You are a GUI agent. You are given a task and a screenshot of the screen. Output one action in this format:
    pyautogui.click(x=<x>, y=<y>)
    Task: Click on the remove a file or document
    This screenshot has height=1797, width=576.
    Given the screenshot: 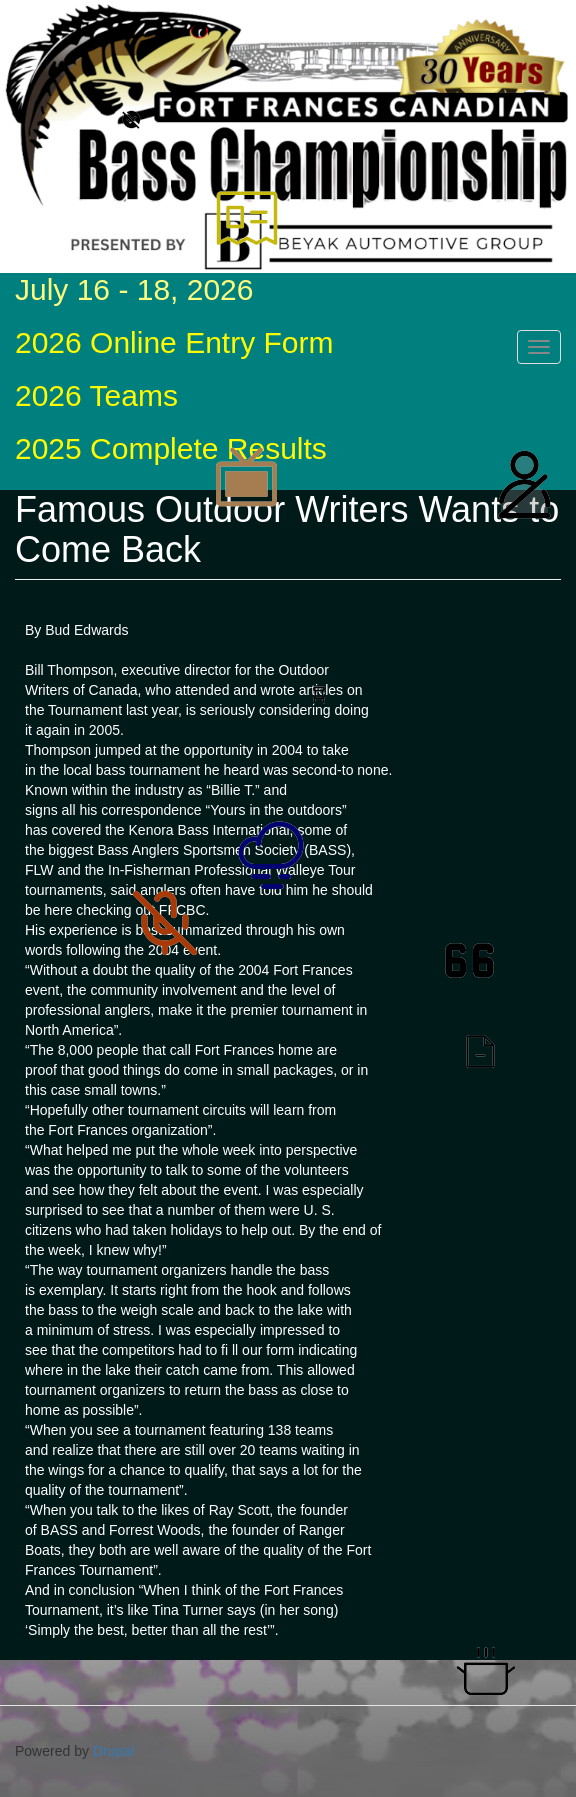 What is the action you would take?
    pyautogui.click(x=480, y=1051)
    